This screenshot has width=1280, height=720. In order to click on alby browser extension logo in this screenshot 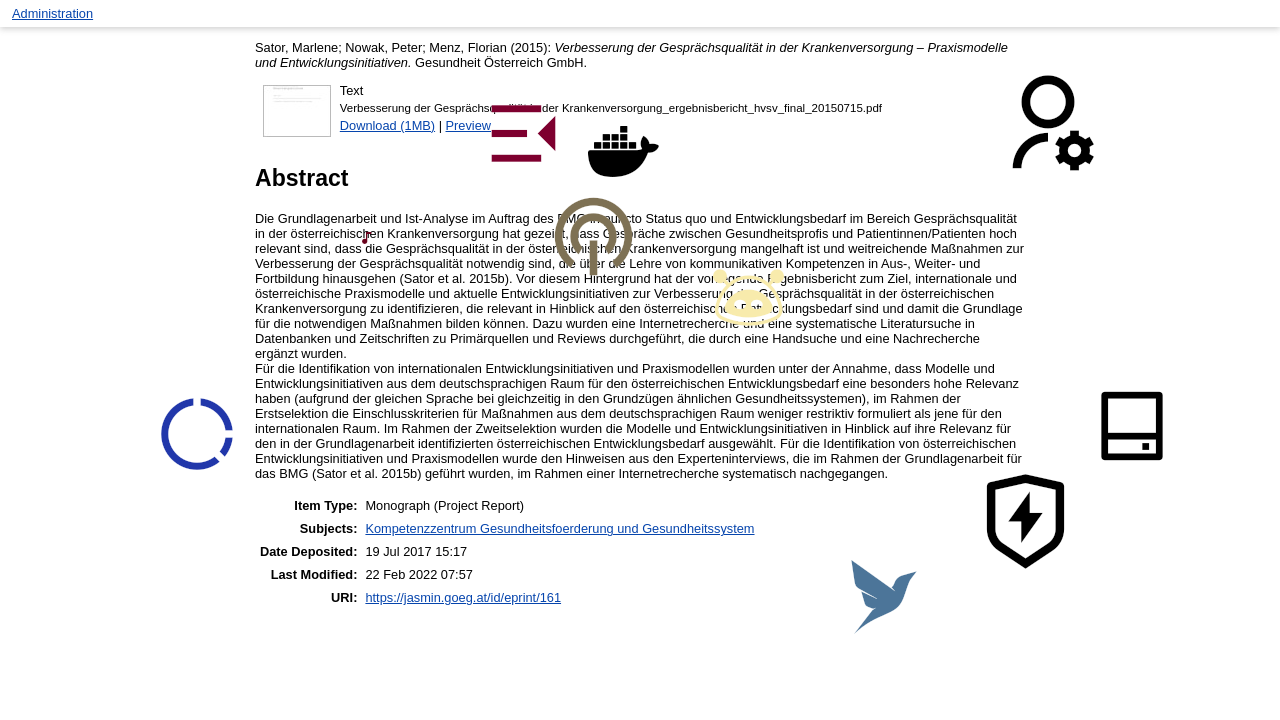, I will do `click(748, 297)`.